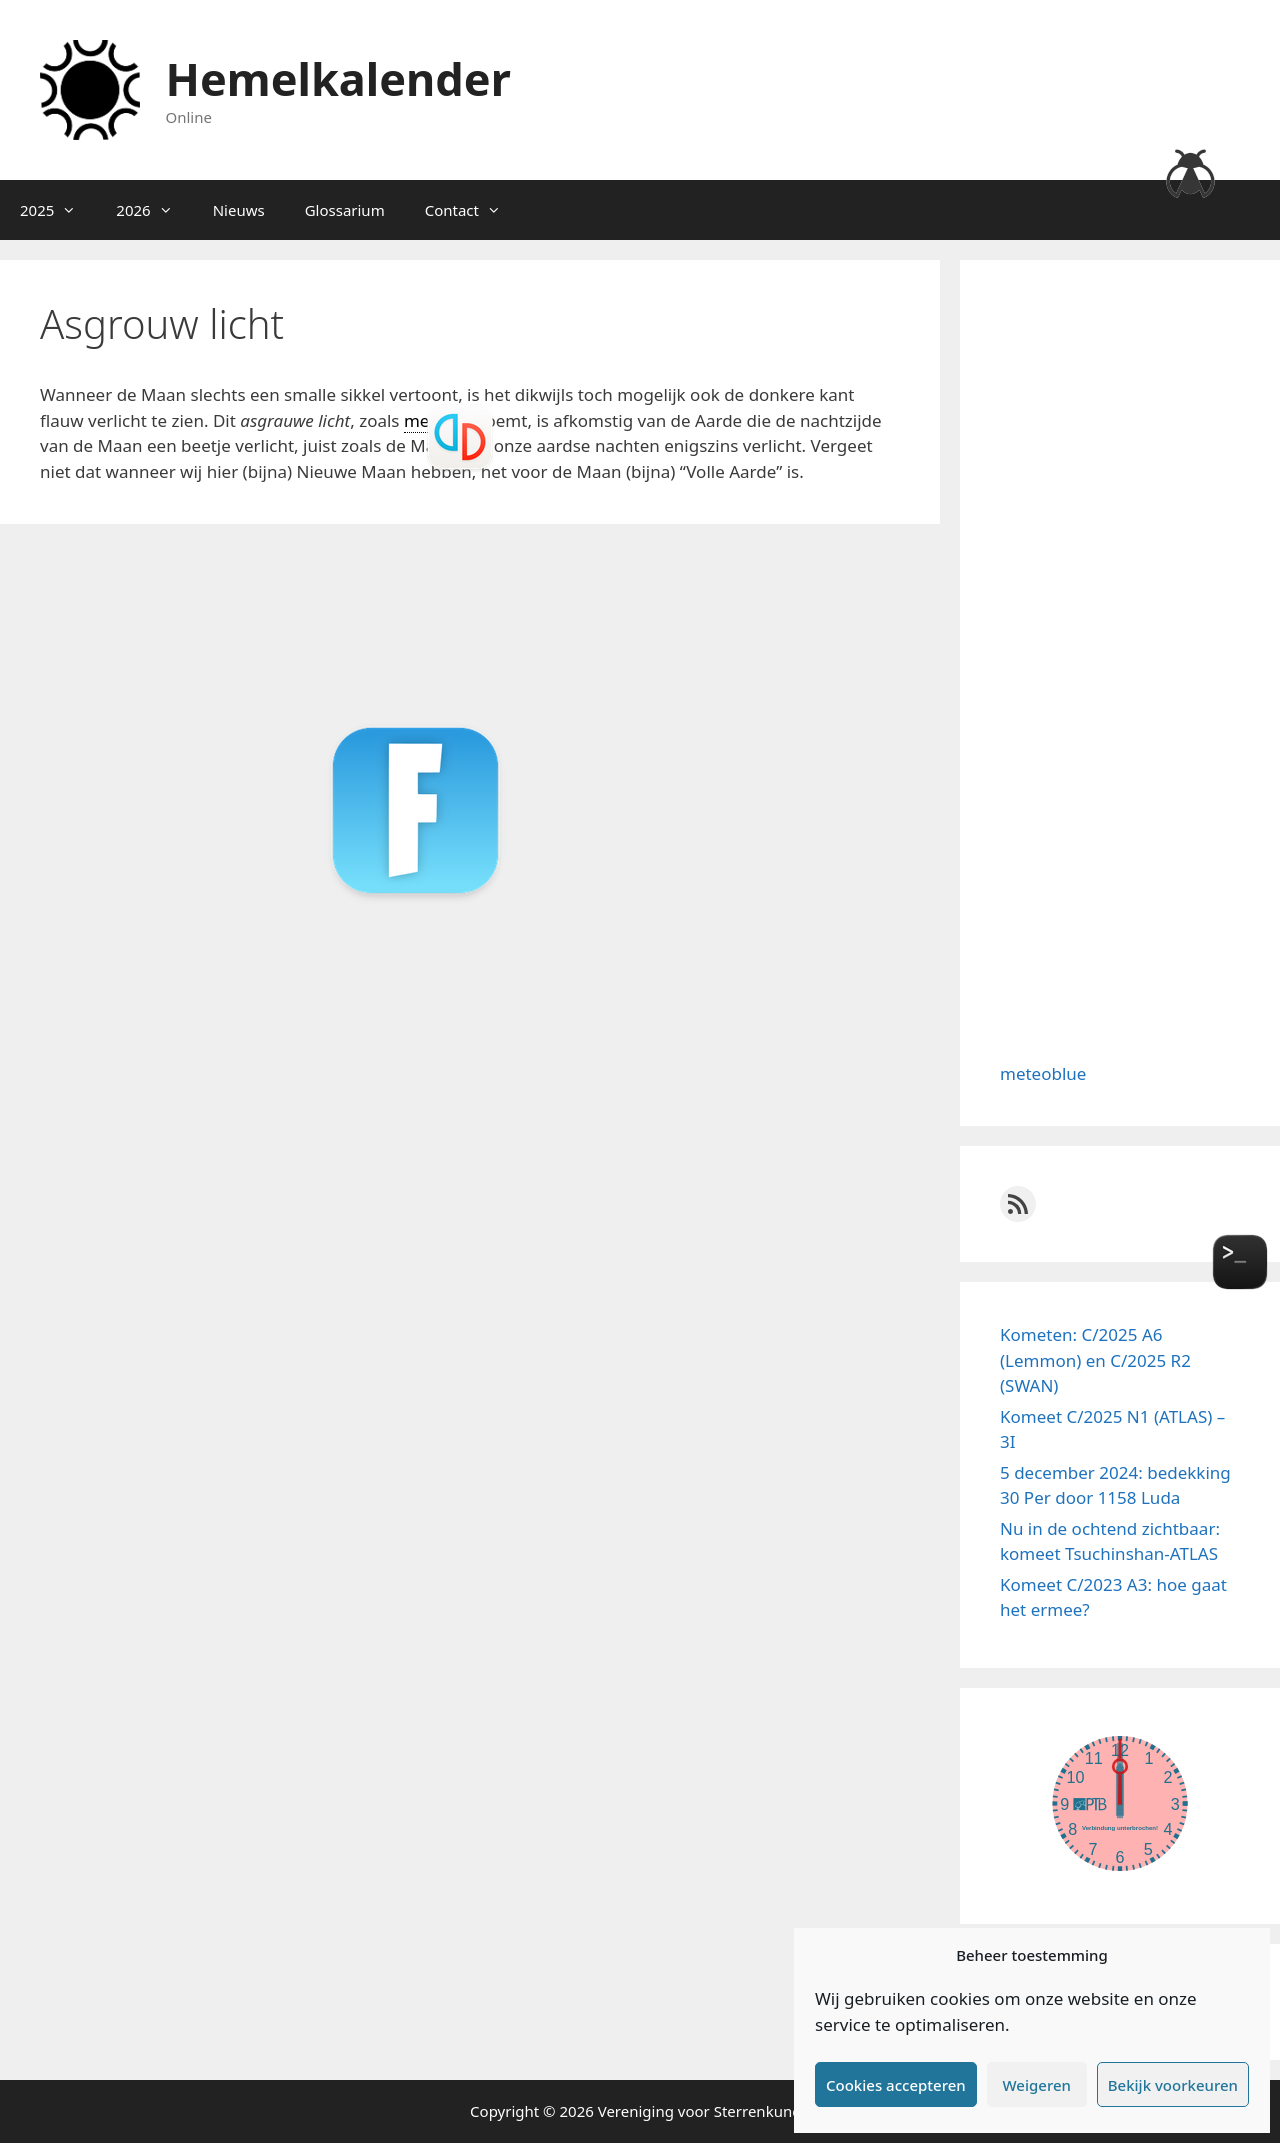 The width and height of the screenshot is (1280, 2143). What do you see at coordinates (415, 810) in the screenshot?
I see `launch Fortnite game` at bounding box center [415, 810].